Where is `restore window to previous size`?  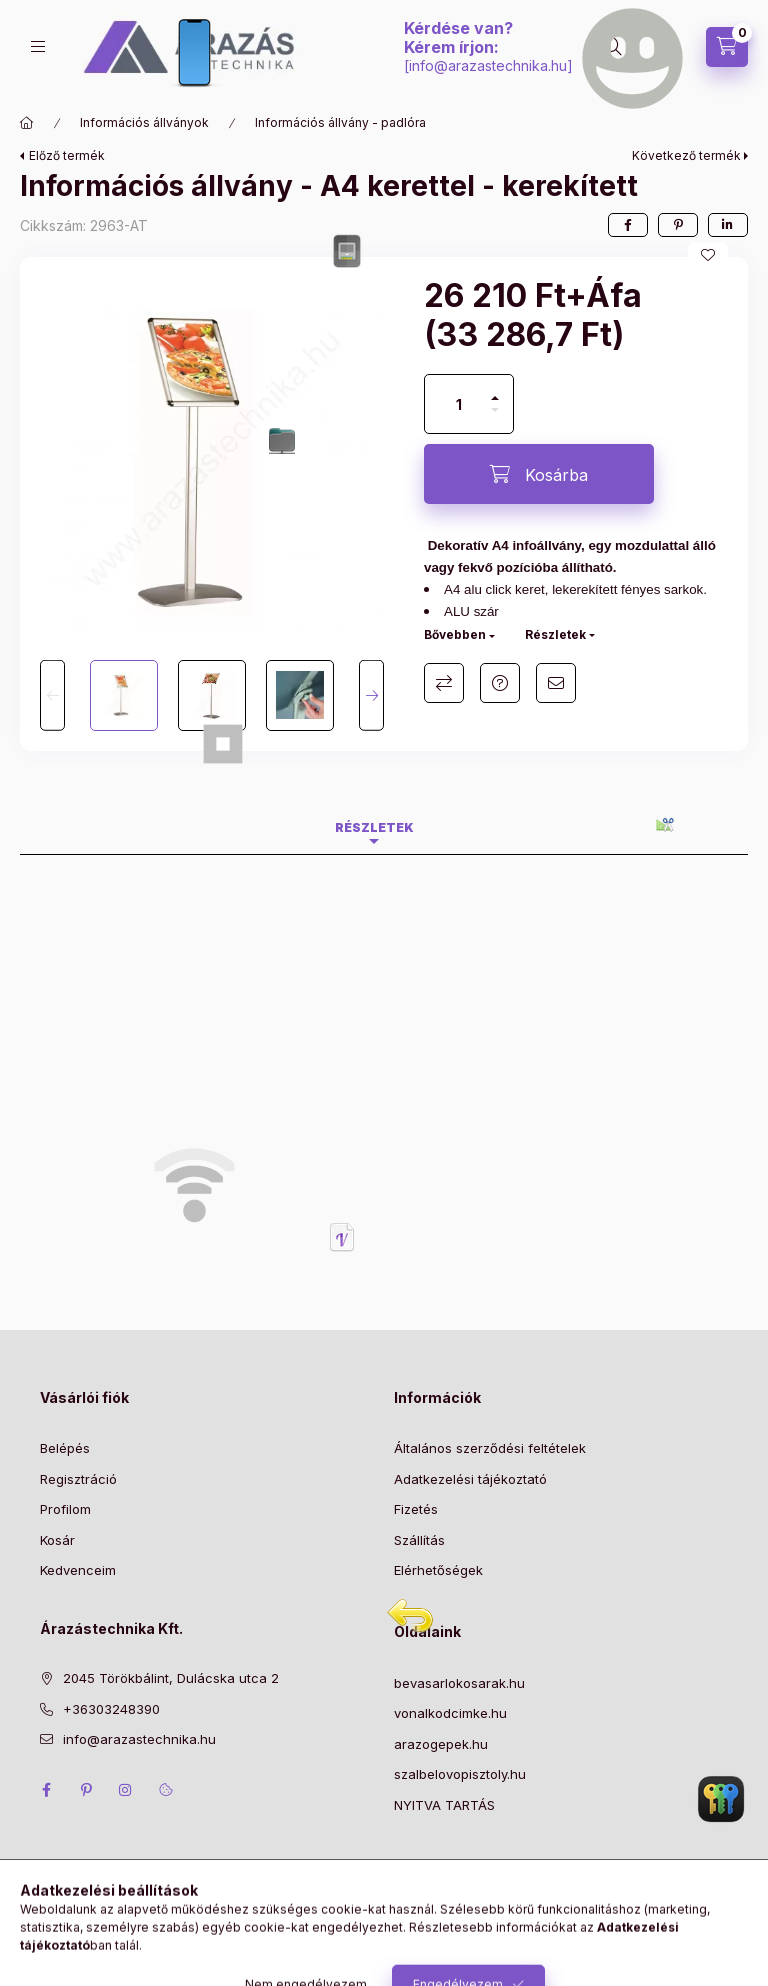
restore window to previous size is located at coordinates (223, 744).